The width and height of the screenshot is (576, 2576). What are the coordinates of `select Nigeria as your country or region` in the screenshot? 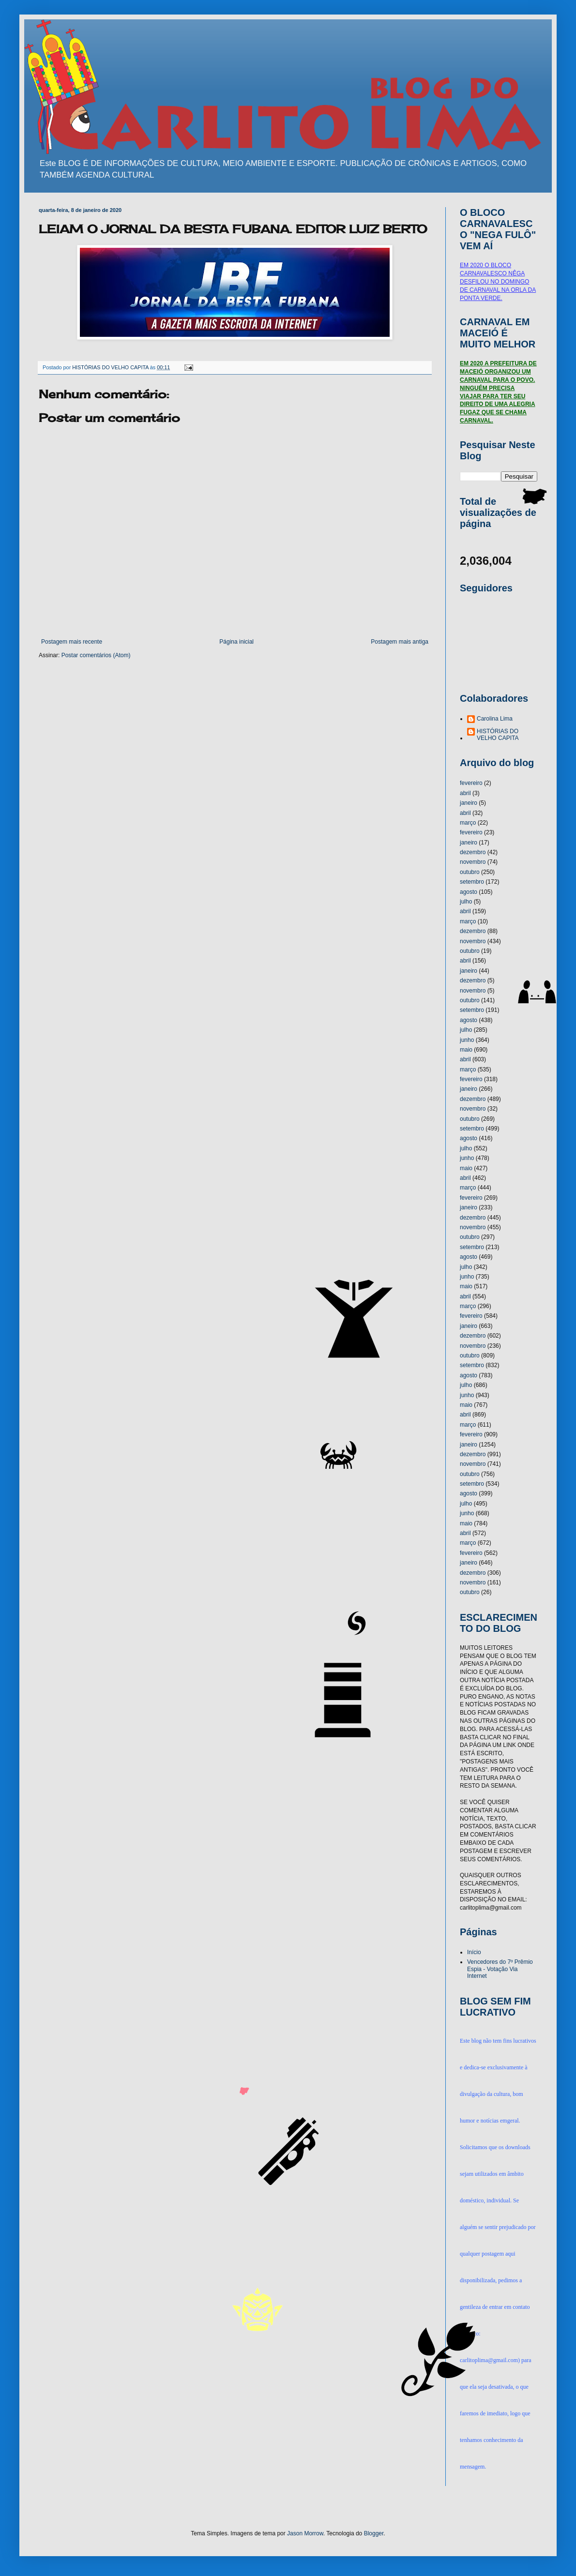 It's located at (244, 2091).